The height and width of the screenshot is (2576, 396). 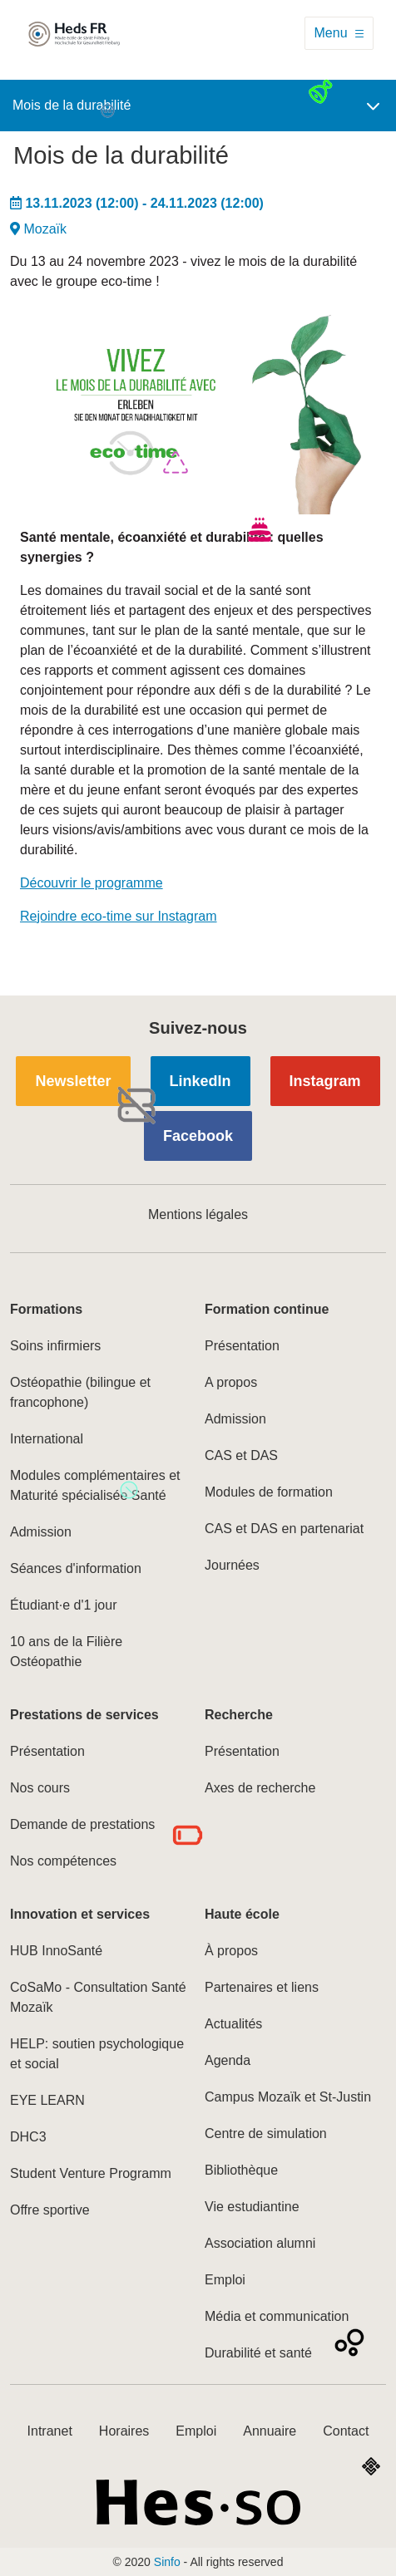 What do you see at coordinates (176, 463) in the screenshot?
I see `indicates a draft or incomplete state` at bounding box center [176, 463].